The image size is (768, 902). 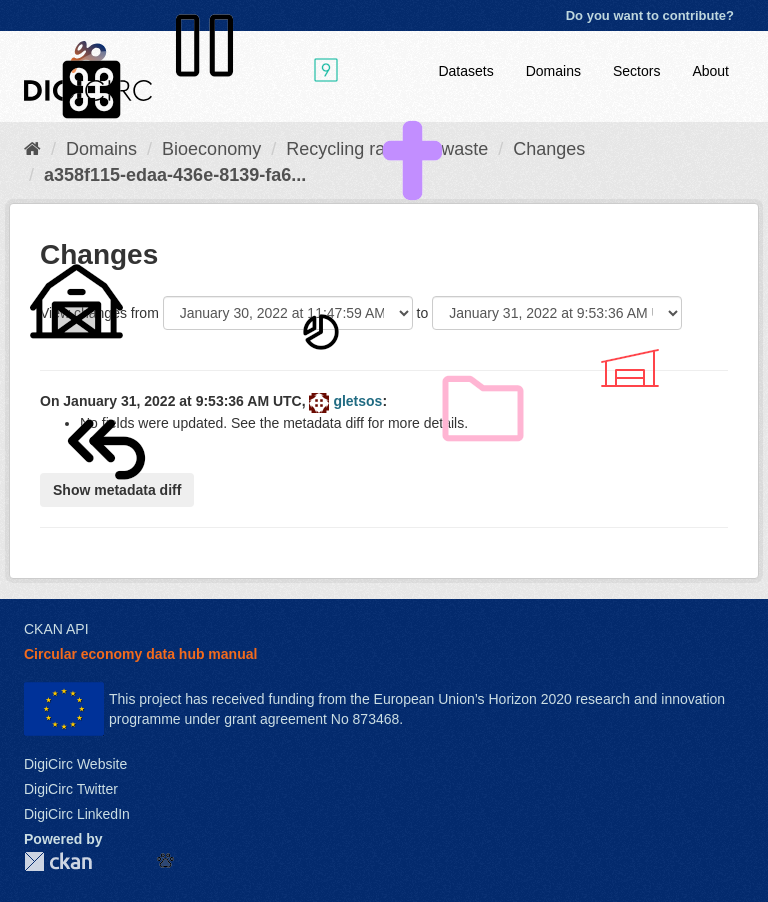 What do you see at coordinates (76, 307) in the screenshot?
I see `access farm or agricultural settings` at bounding box center [76, 307].